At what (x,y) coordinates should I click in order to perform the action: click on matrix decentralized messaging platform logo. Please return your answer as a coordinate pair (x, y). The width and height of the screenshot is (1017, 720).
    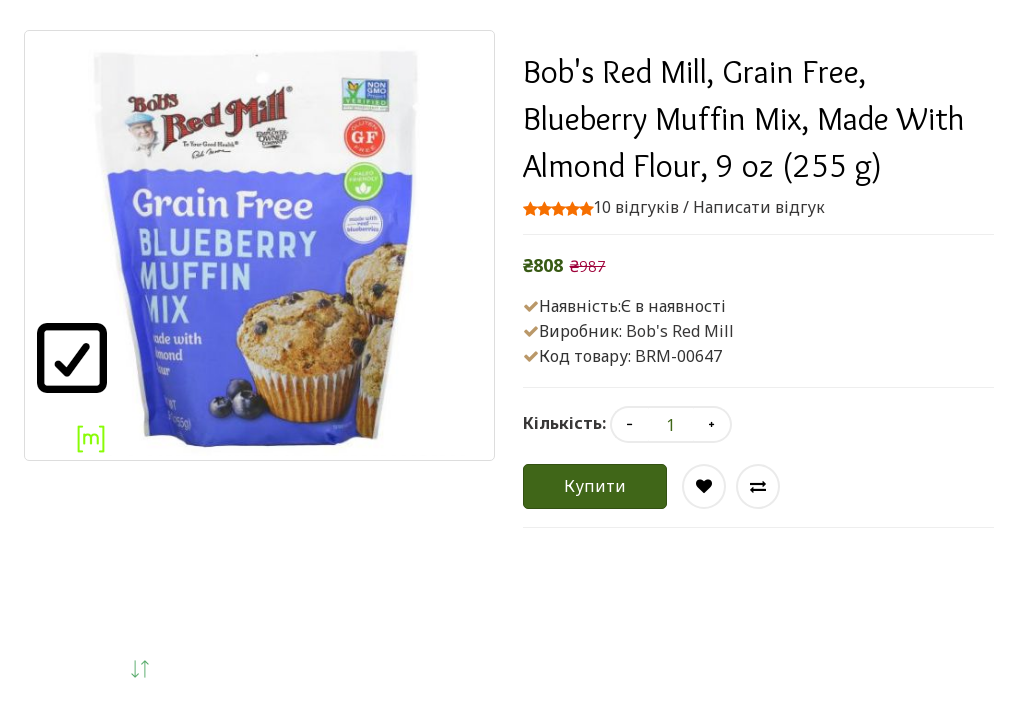
    Looking at the image, I should click on (91, 439).